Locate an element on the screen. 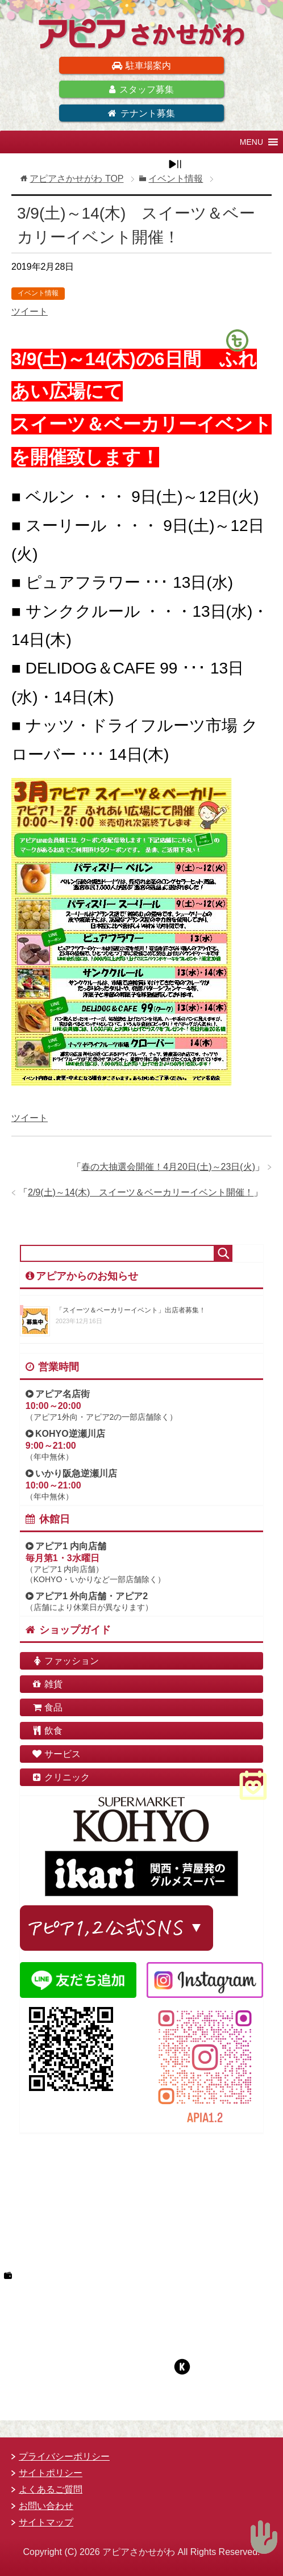 The width and height of the screenshot is (283, 2576). access your wallet or payment methods is located at coordinates (8, 2276).